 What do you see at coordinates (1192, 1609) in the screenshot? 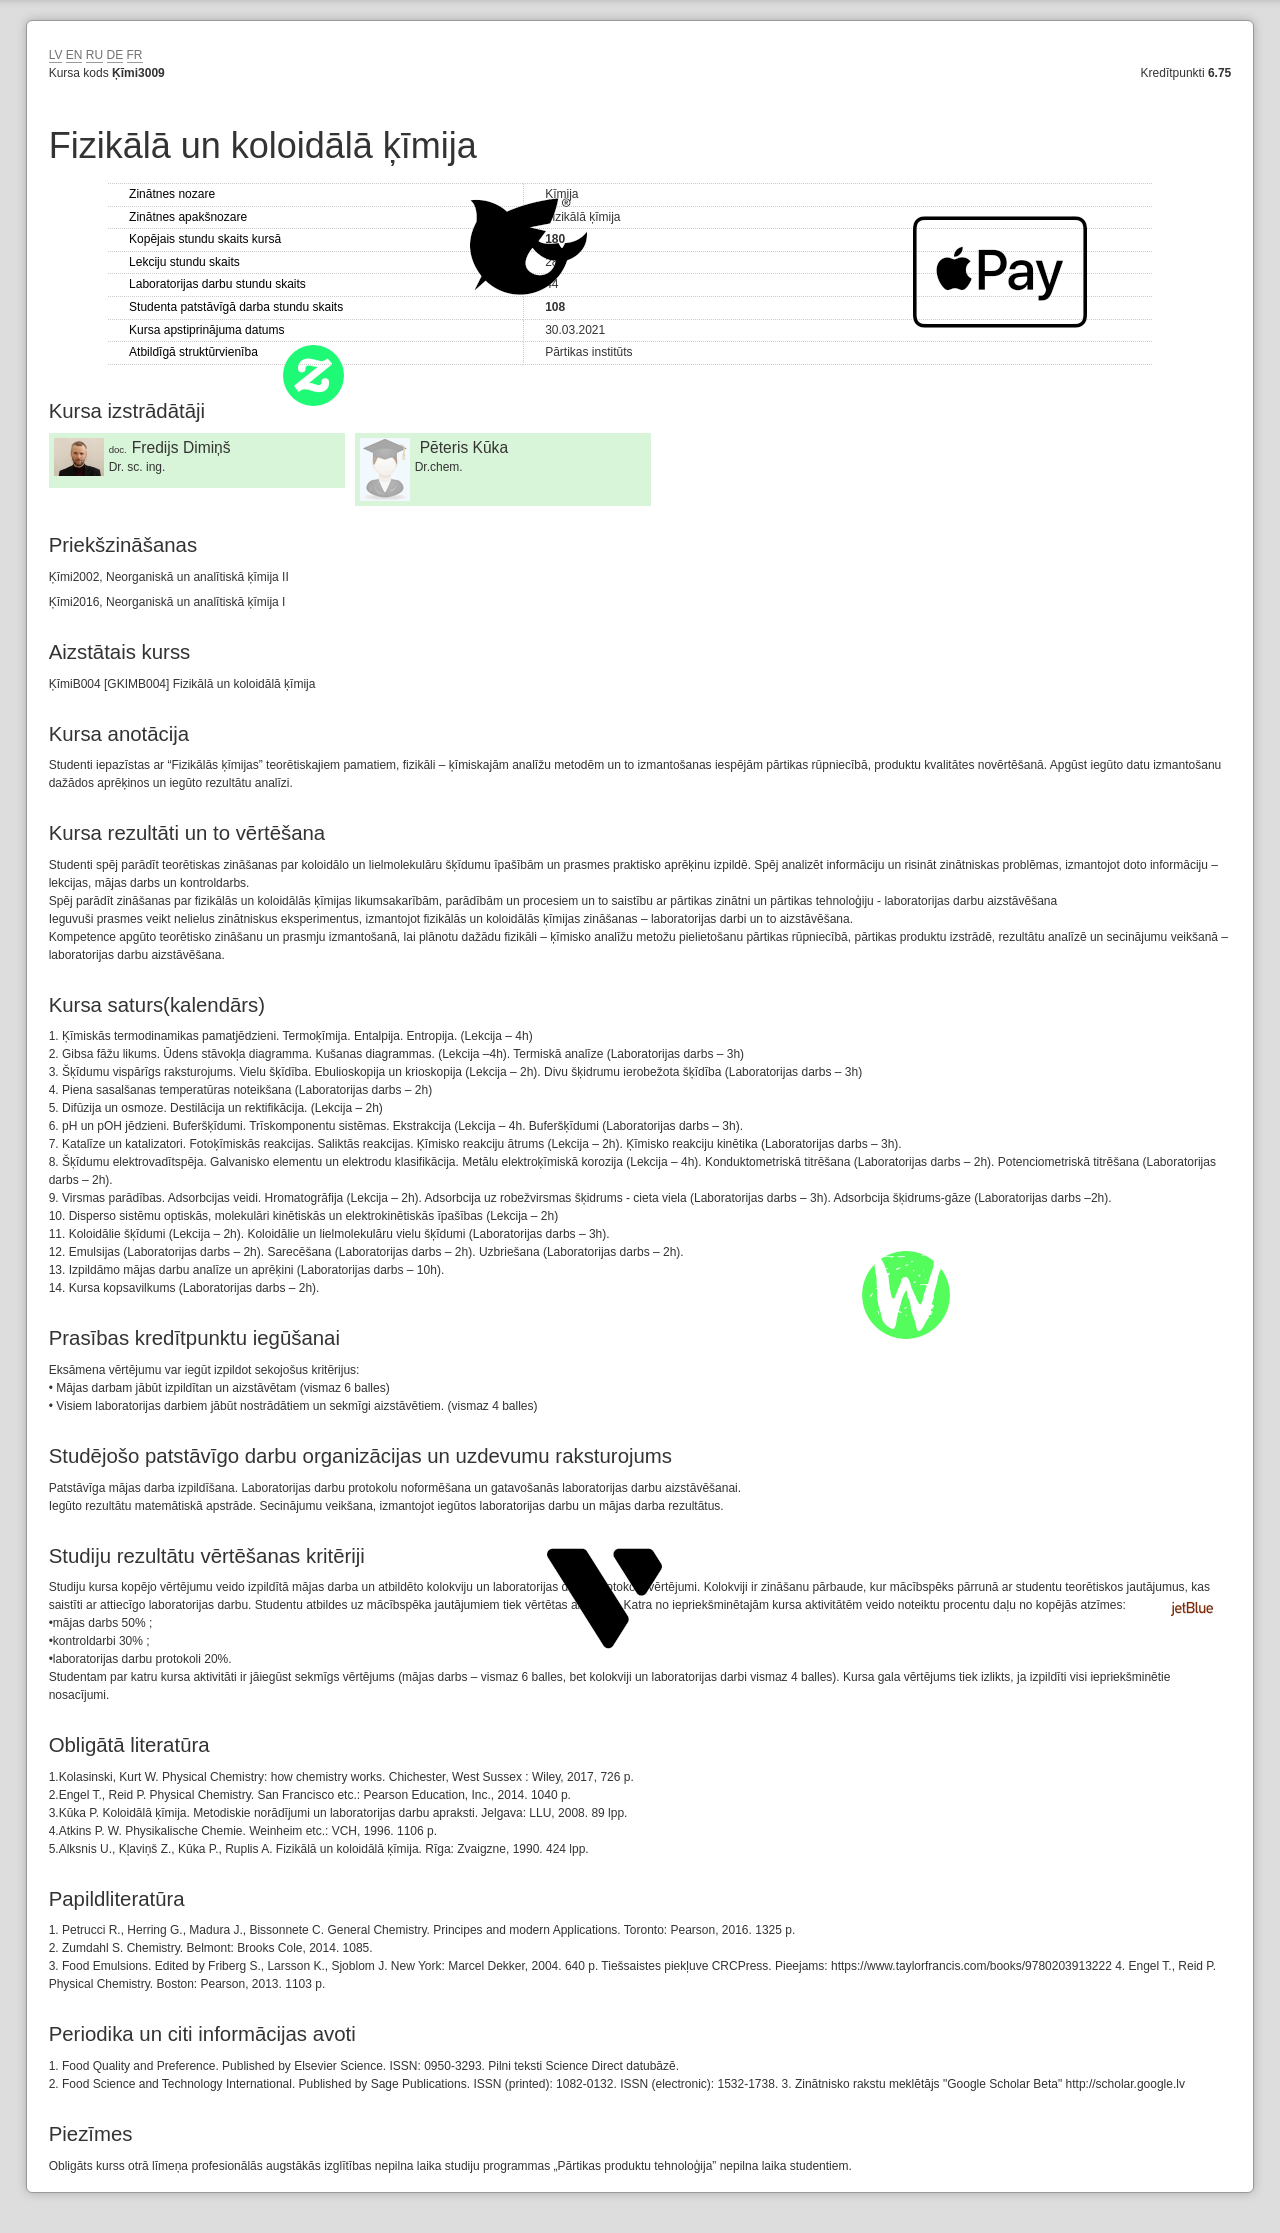
I see `access JetBlue airline services` at bounding box center [1192, 1609].